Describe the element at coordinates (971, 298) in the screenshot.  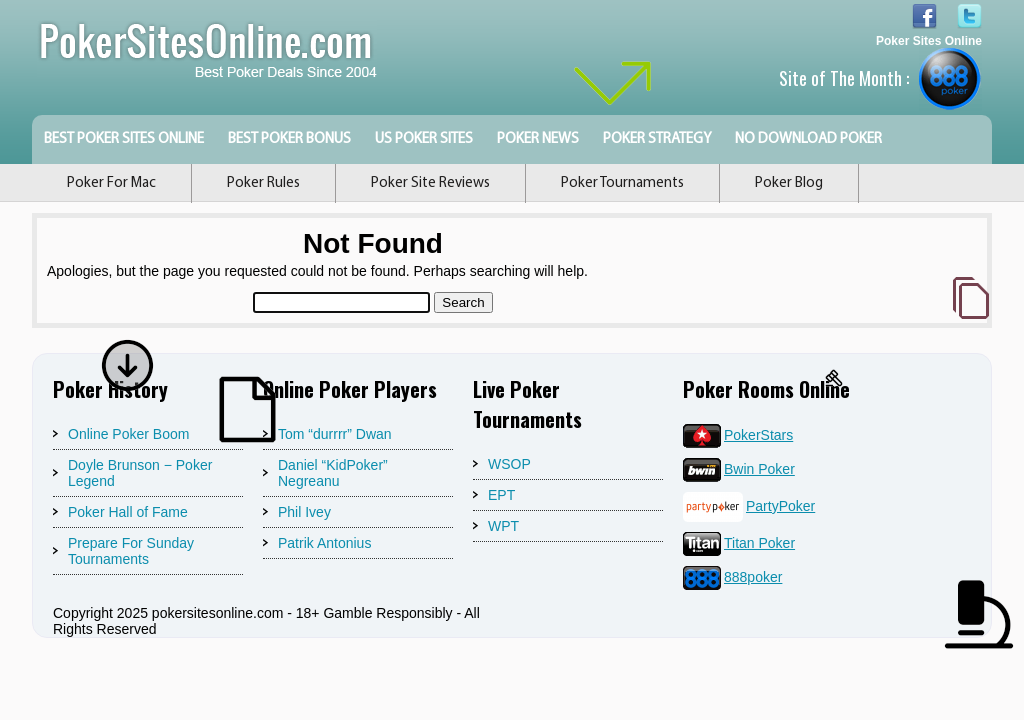
I see `copy to clipboard` at that location.